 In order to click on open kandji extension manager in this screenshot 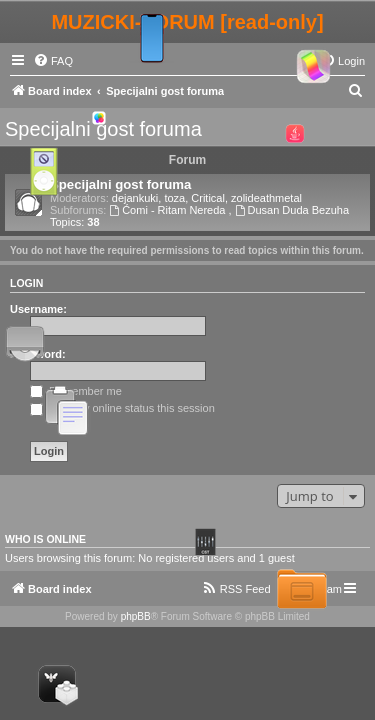, I will do `click(57, 684)`.